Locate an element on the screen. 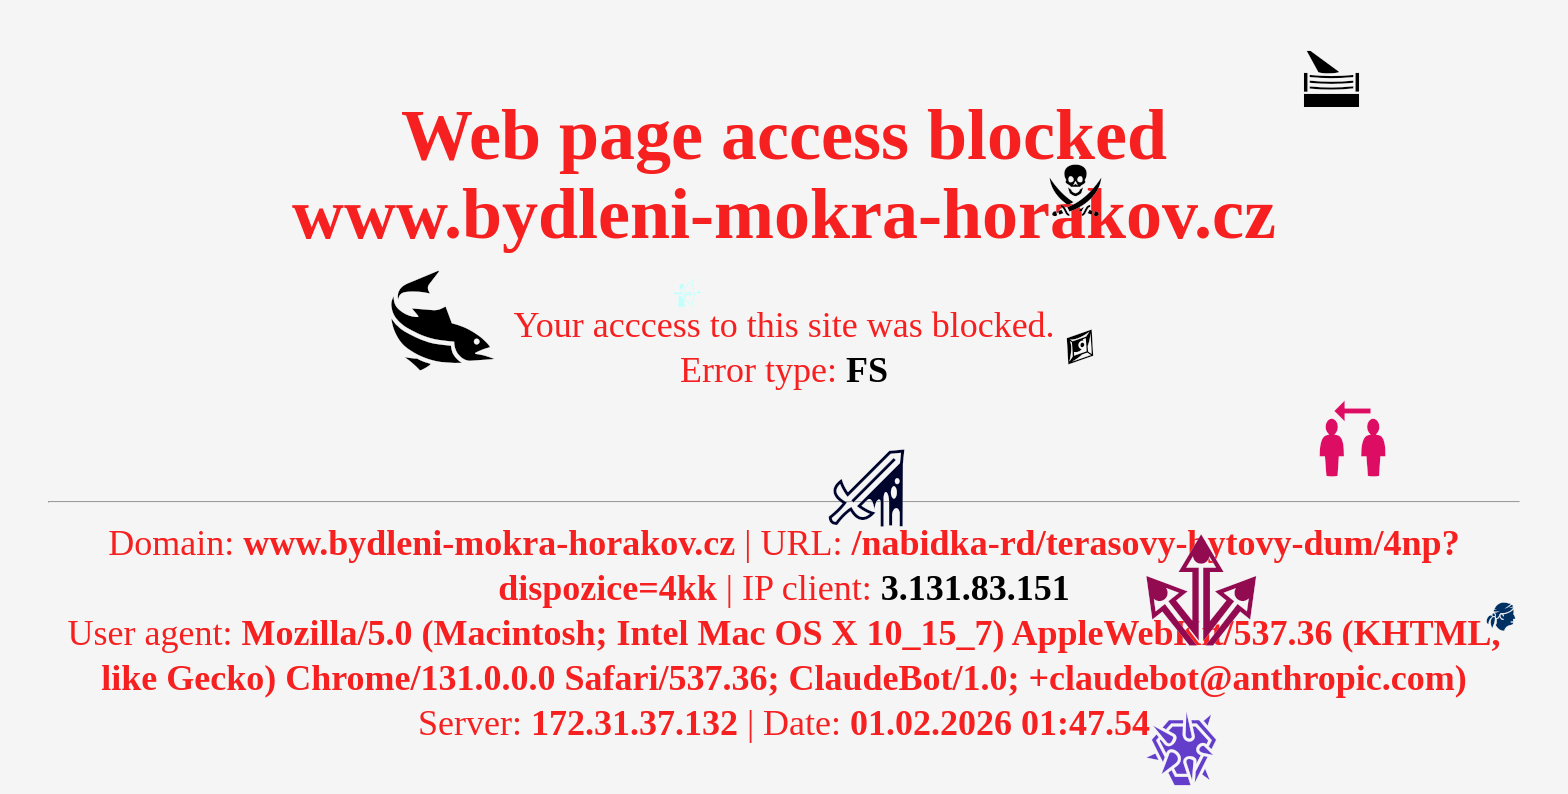 The image size is (1568, 794). indicates a rare or precious item in a game inventory is located at coordinates (1080, 347).